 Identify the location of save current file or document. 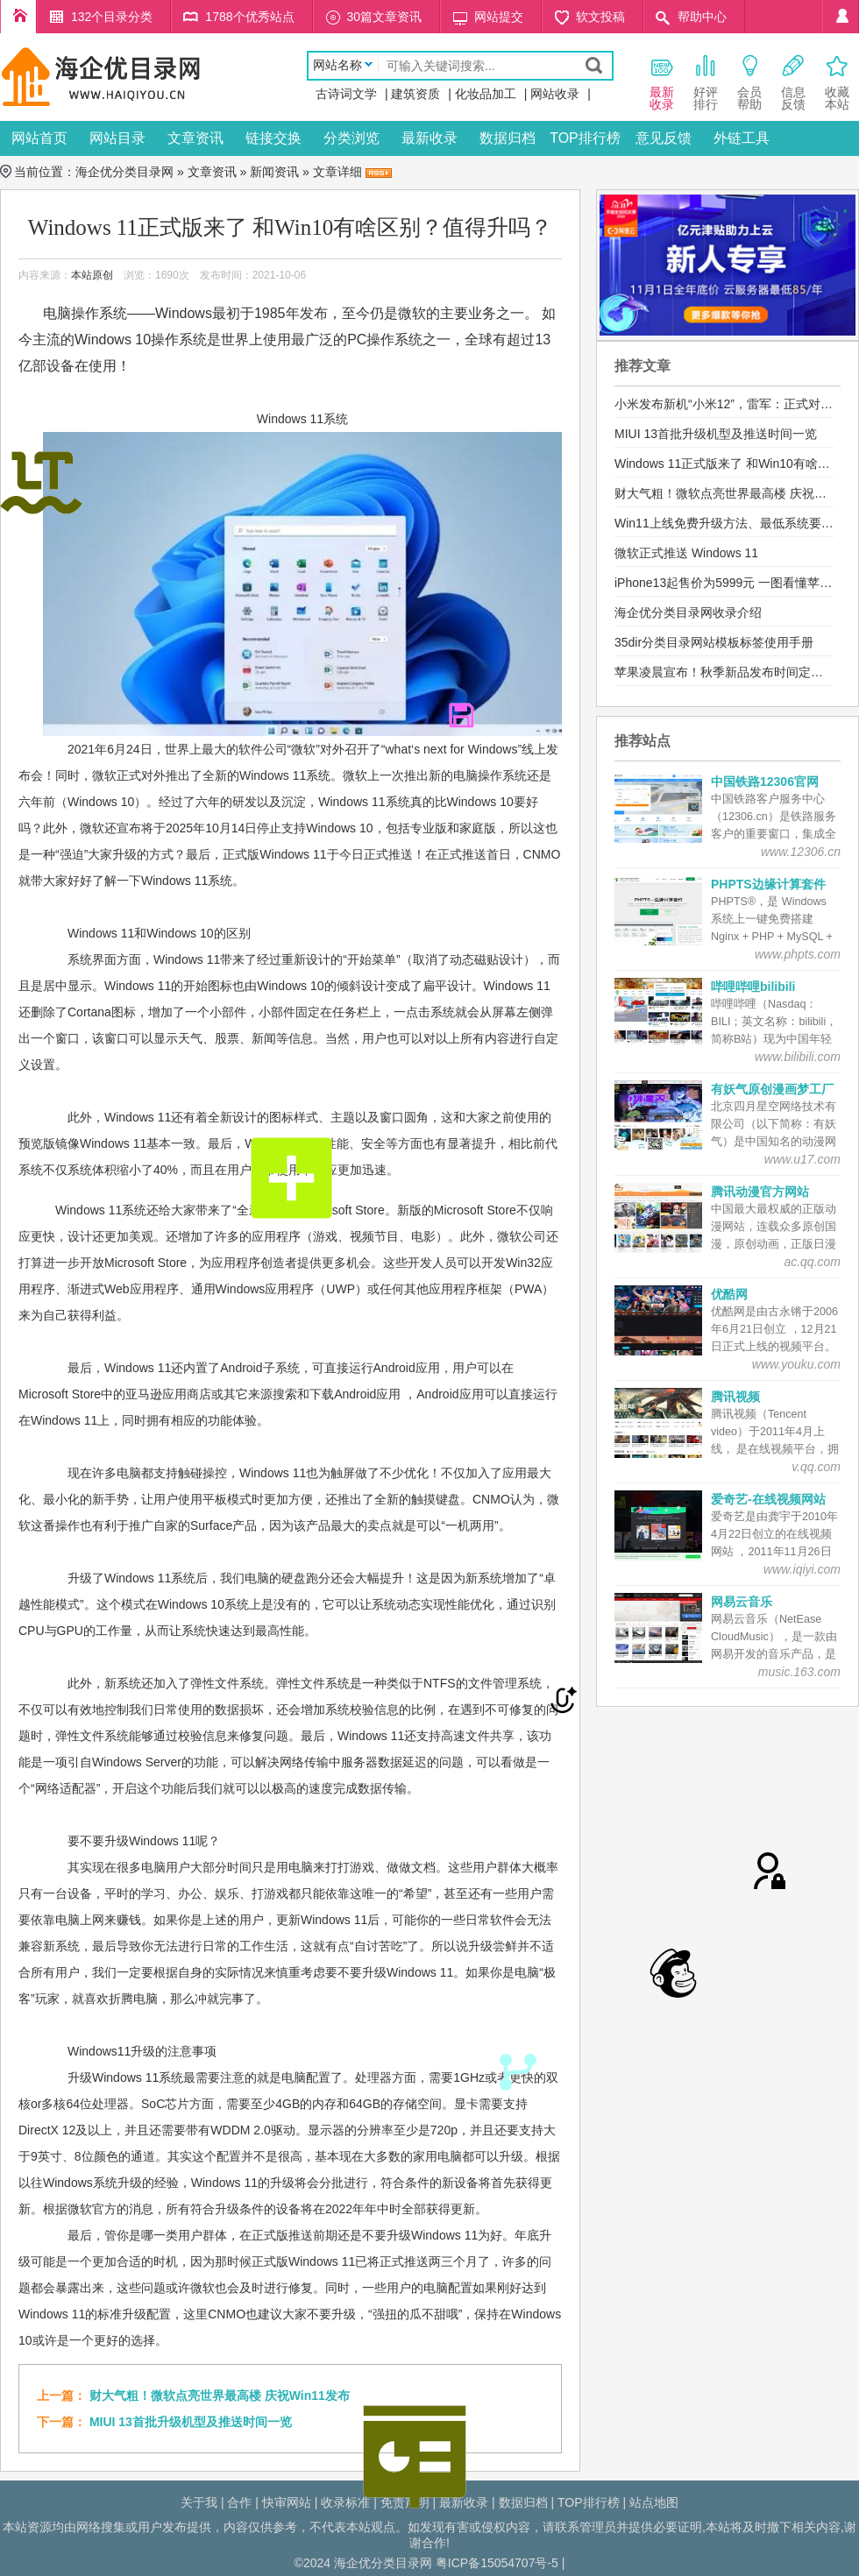
(461, 715).